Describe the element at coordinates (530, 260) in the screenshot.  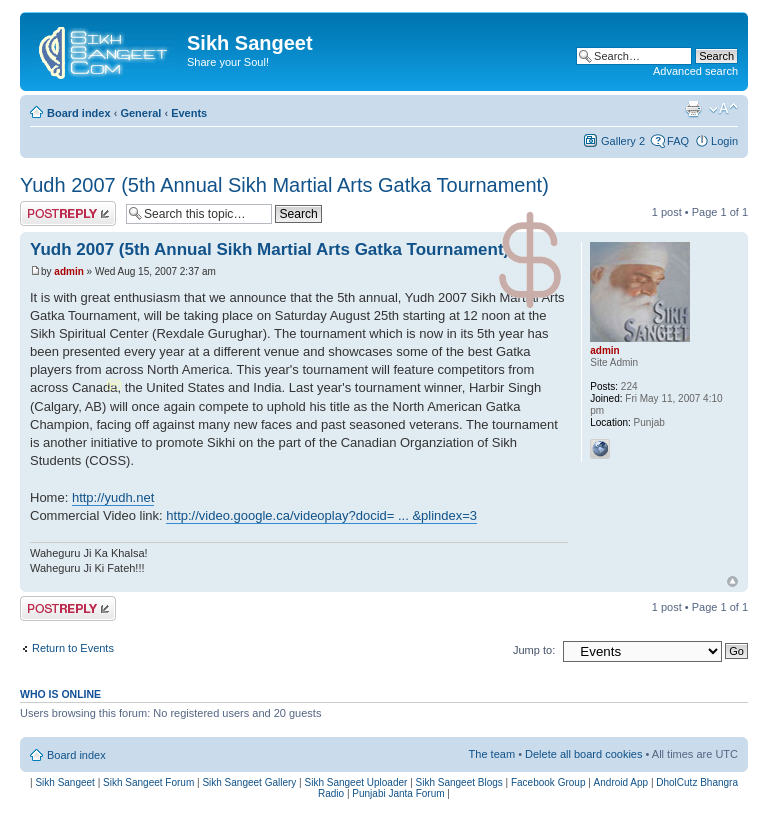
I see `view pricing or payment options` at that location.